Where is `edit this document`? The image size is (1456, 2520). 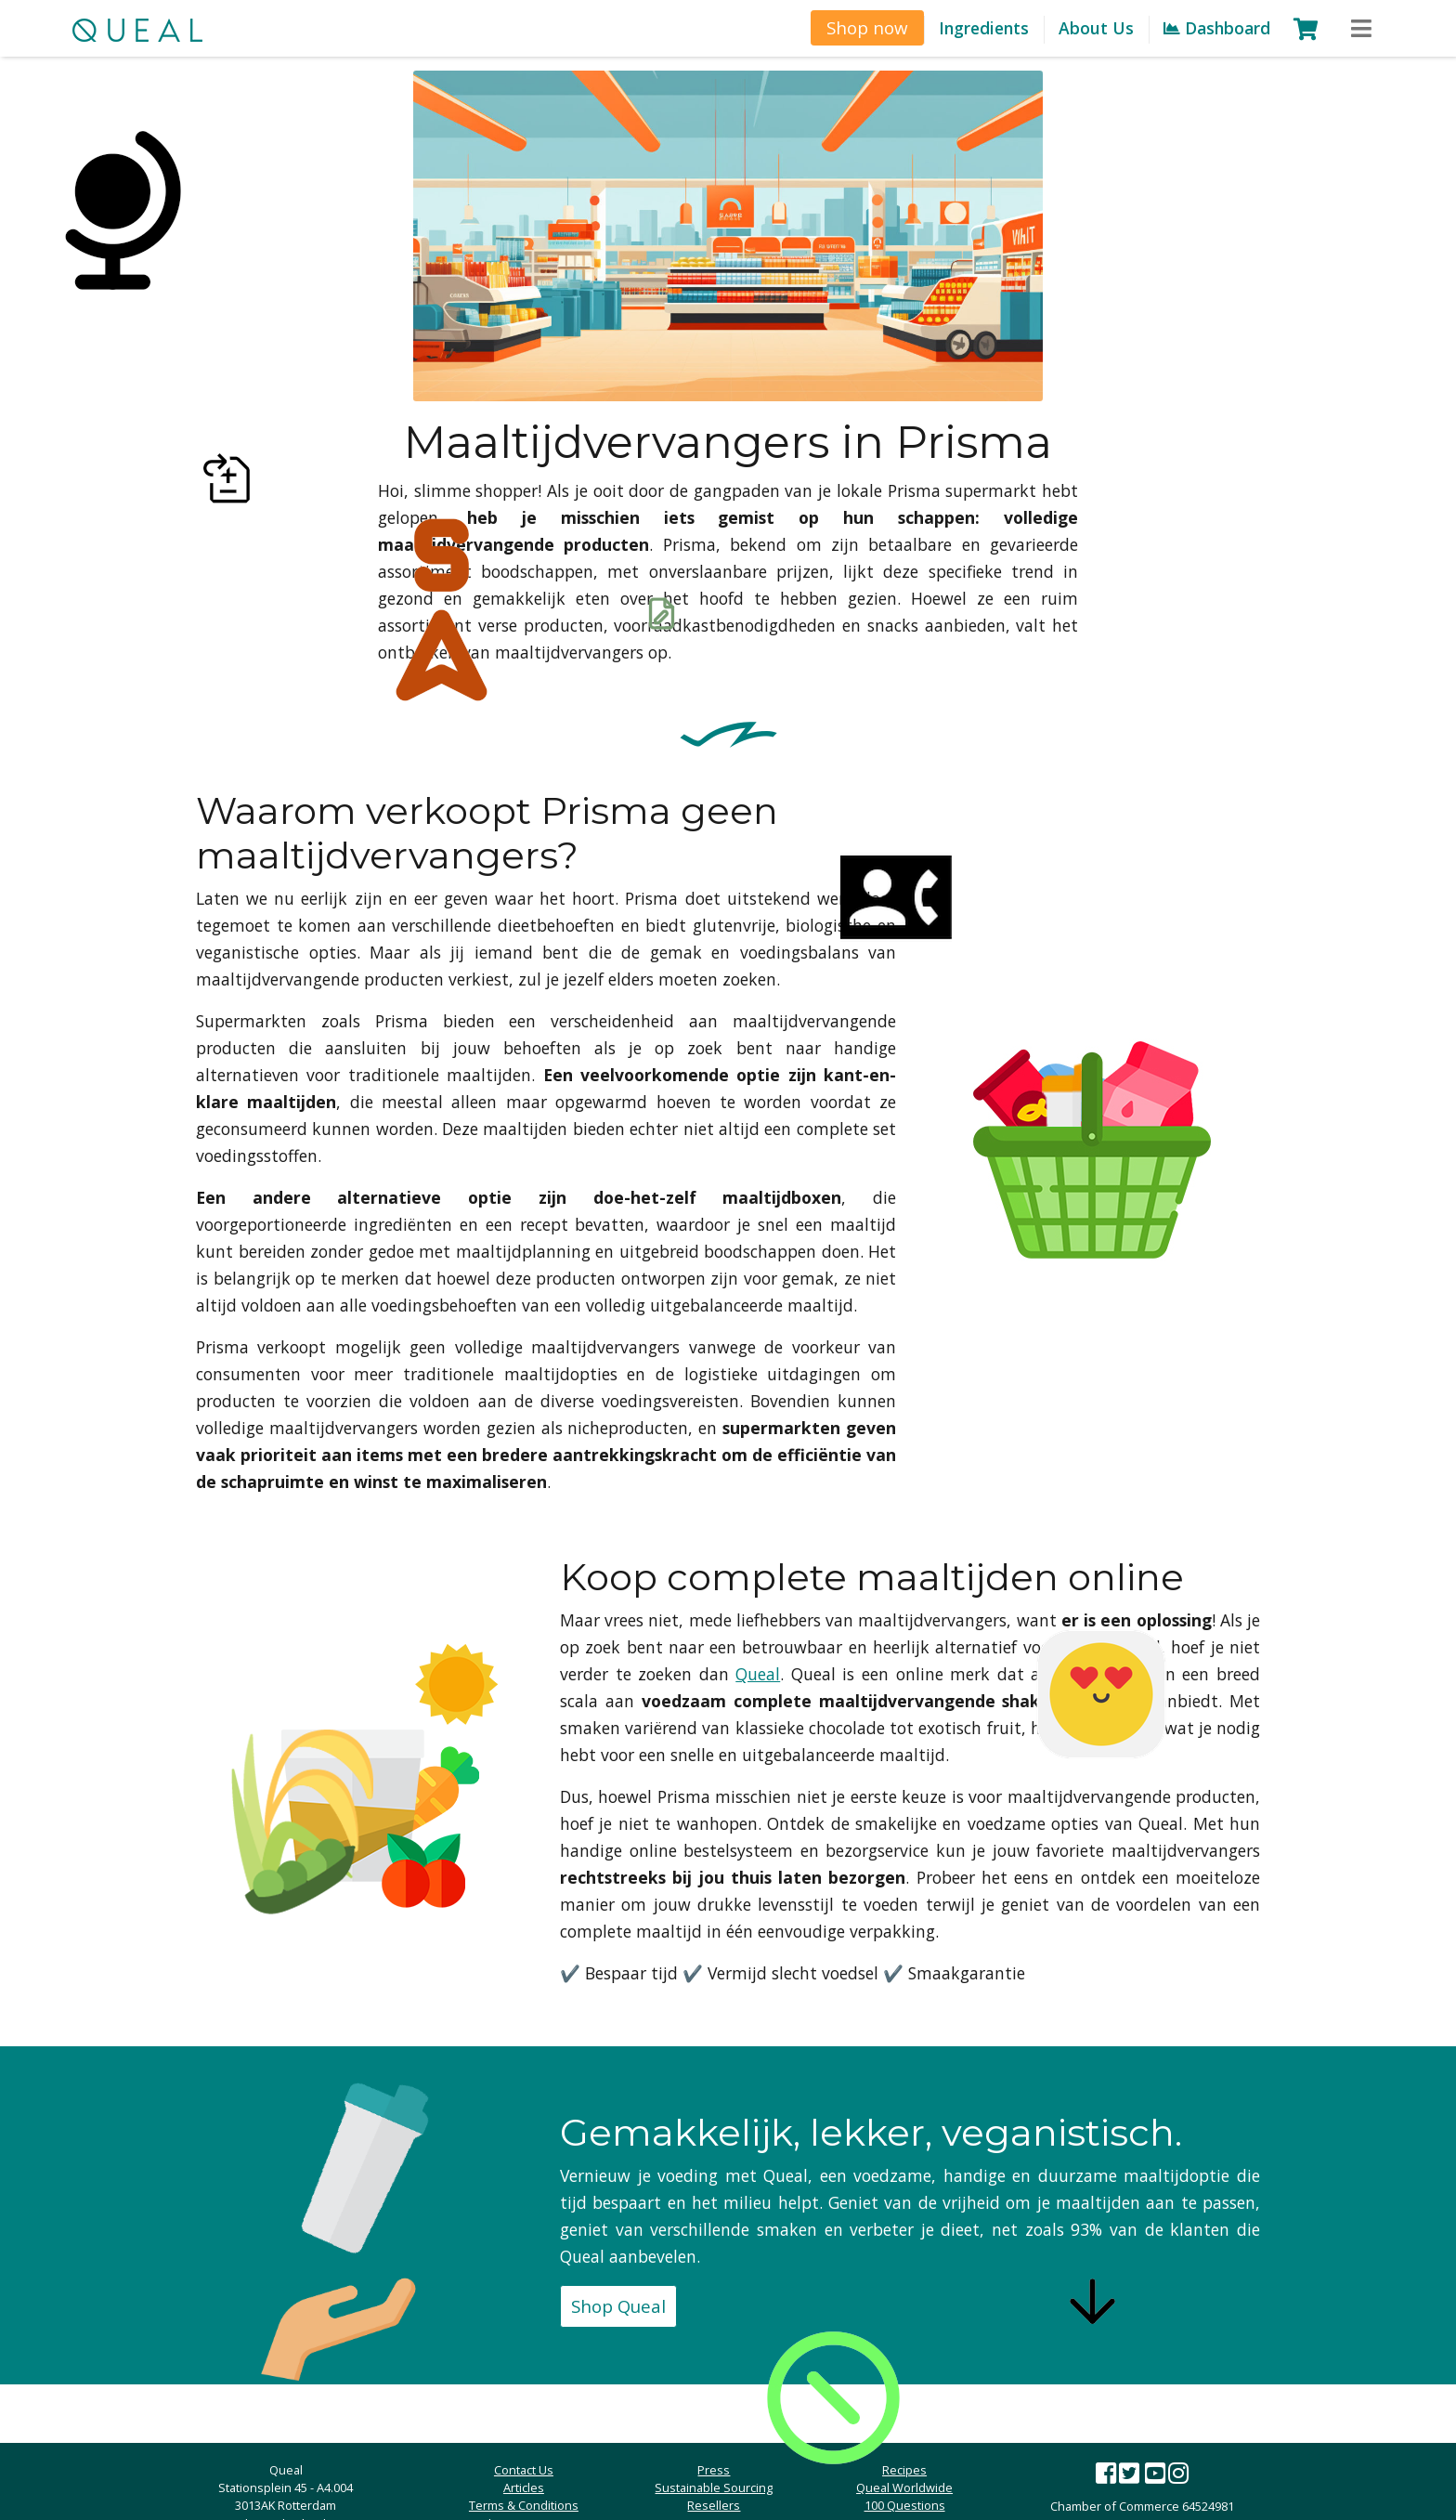
edit this document is located at coordinates (661, 613).